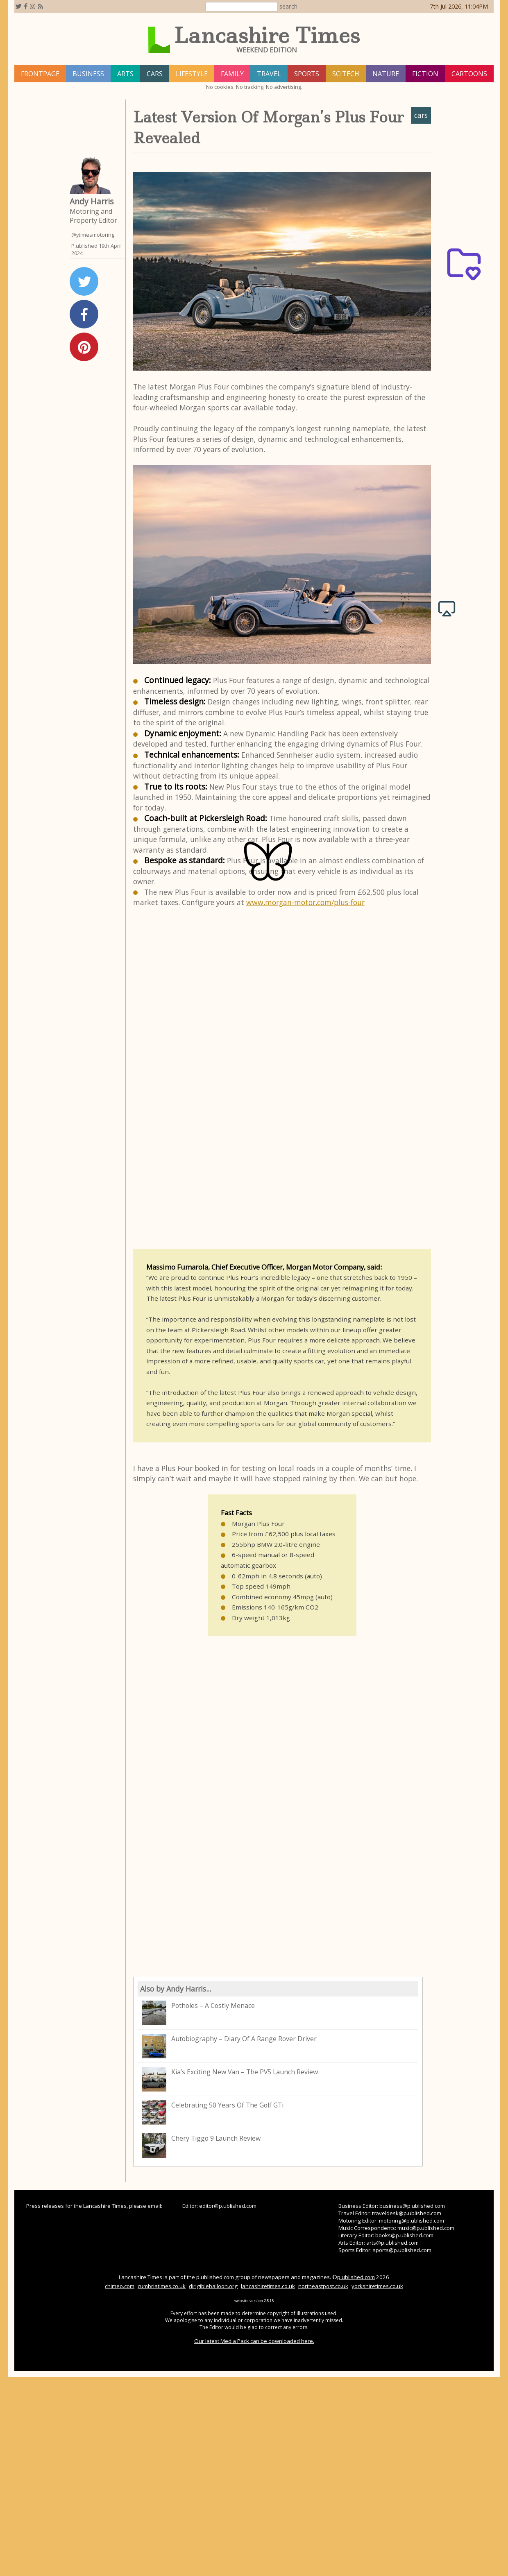  What do you see at coordinates (447, 609) in the screenshot?
I see `stream content to an external display` at bounding box center [447, 609].